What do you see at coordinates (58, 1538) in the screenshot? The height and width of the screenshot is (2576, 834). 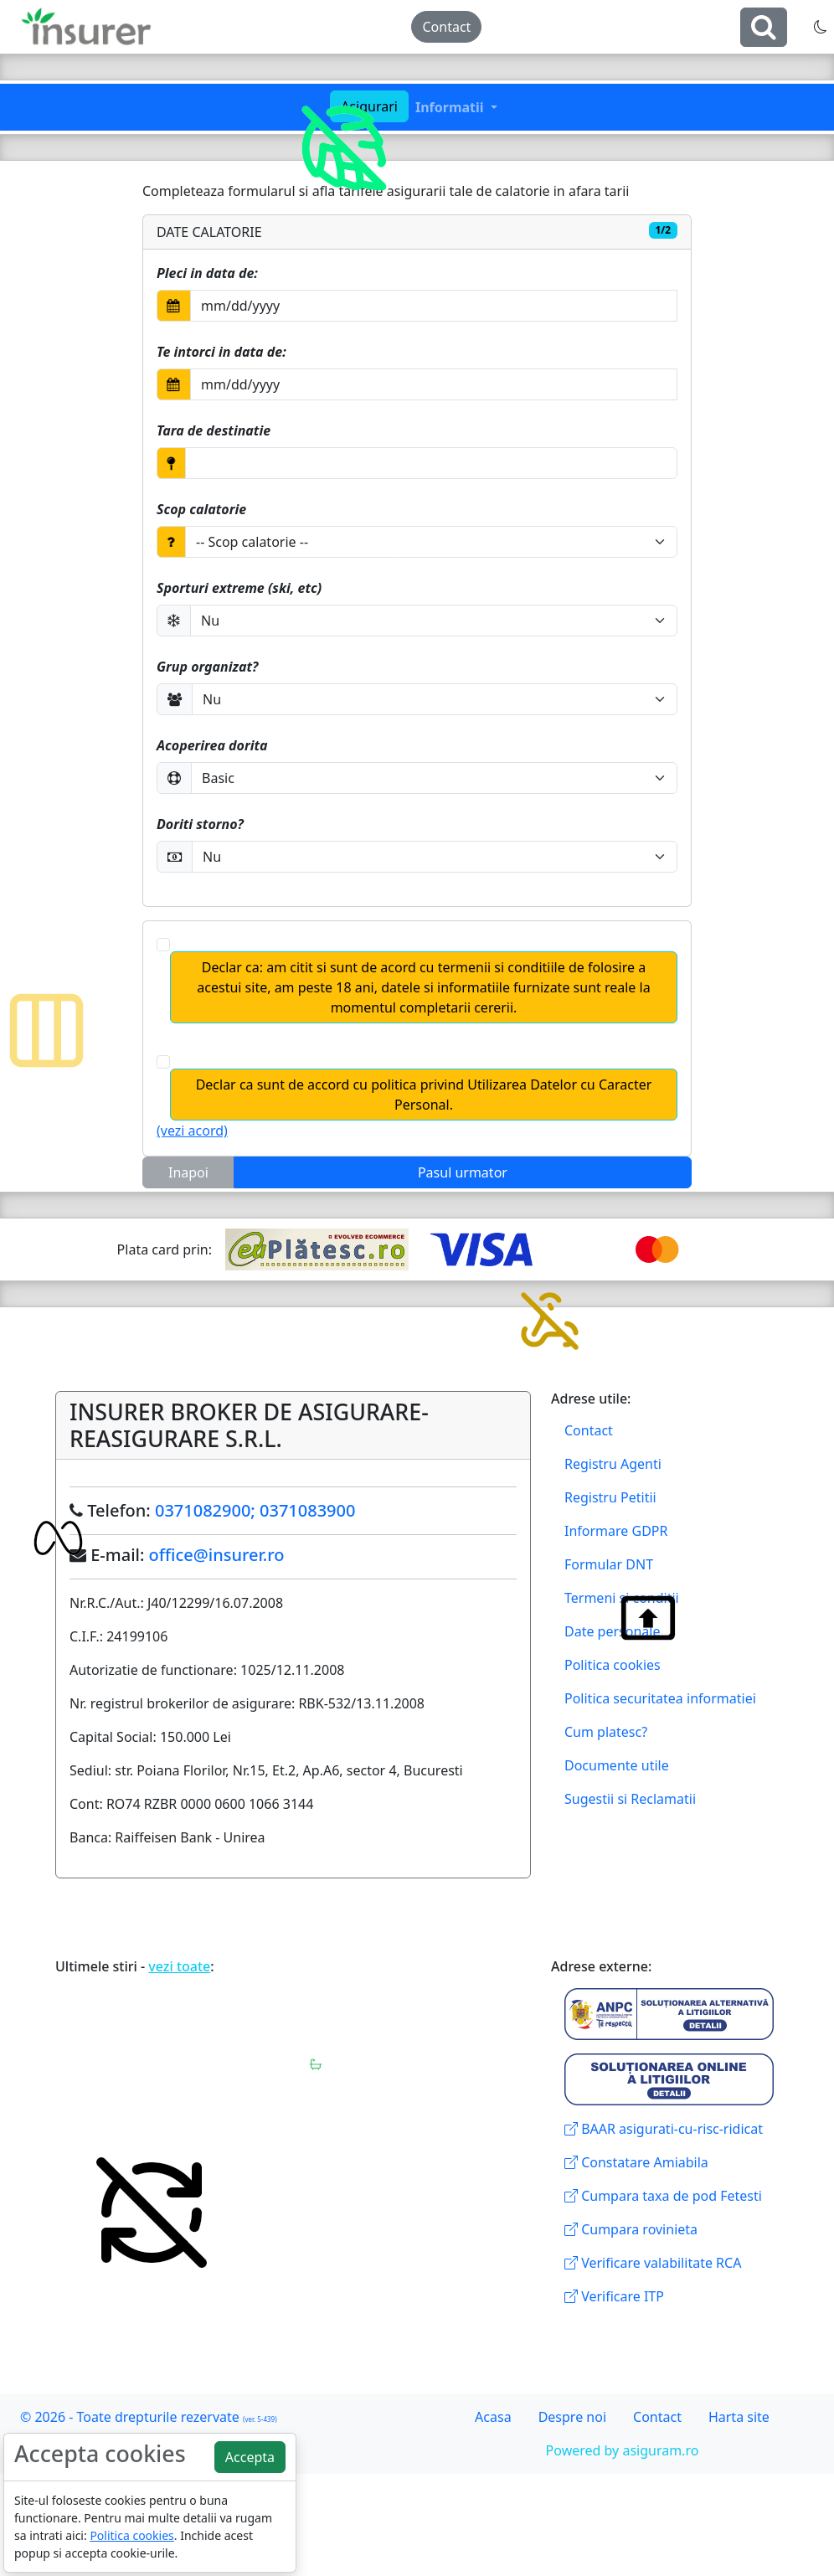 I see `meta company logo` at bounding box center [58, 1538].